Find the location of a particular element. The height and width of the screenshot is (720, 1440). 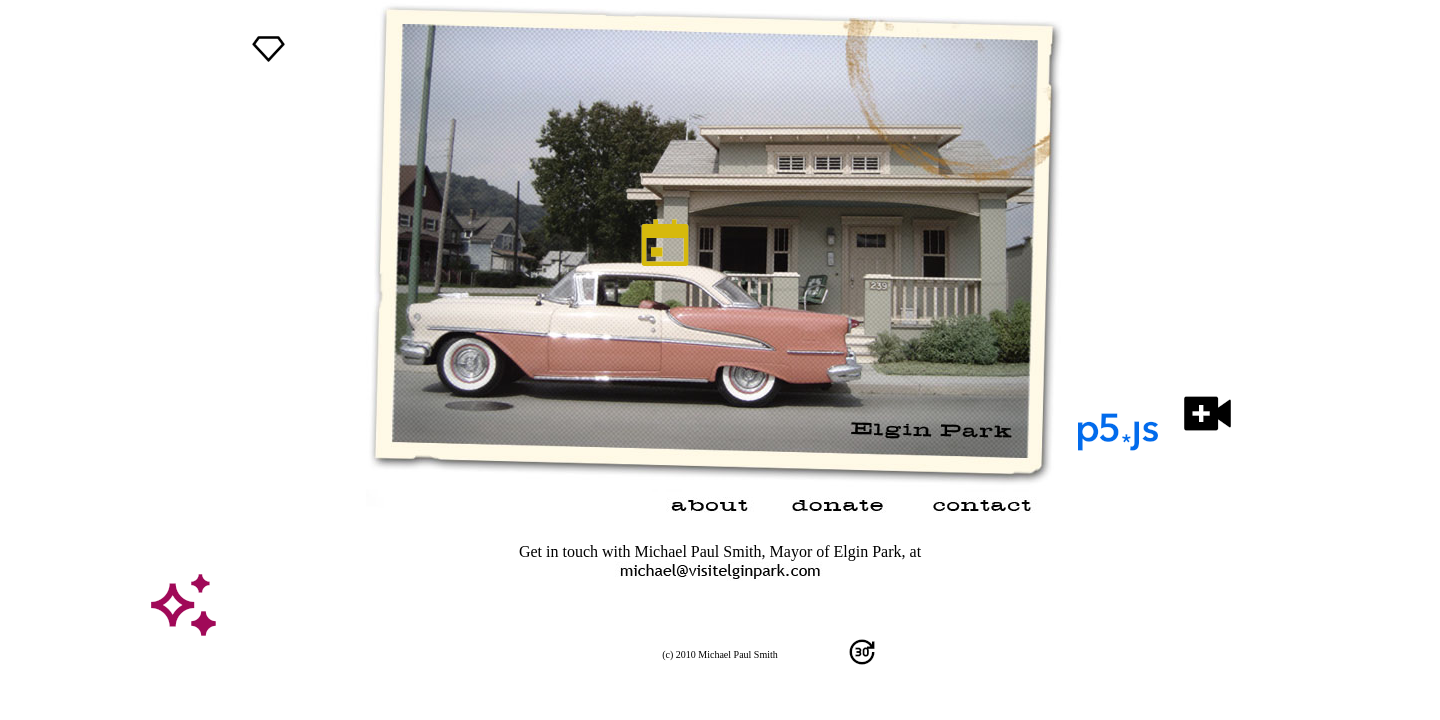

skip forward 30 seconds is located at coordinates (862, 652).